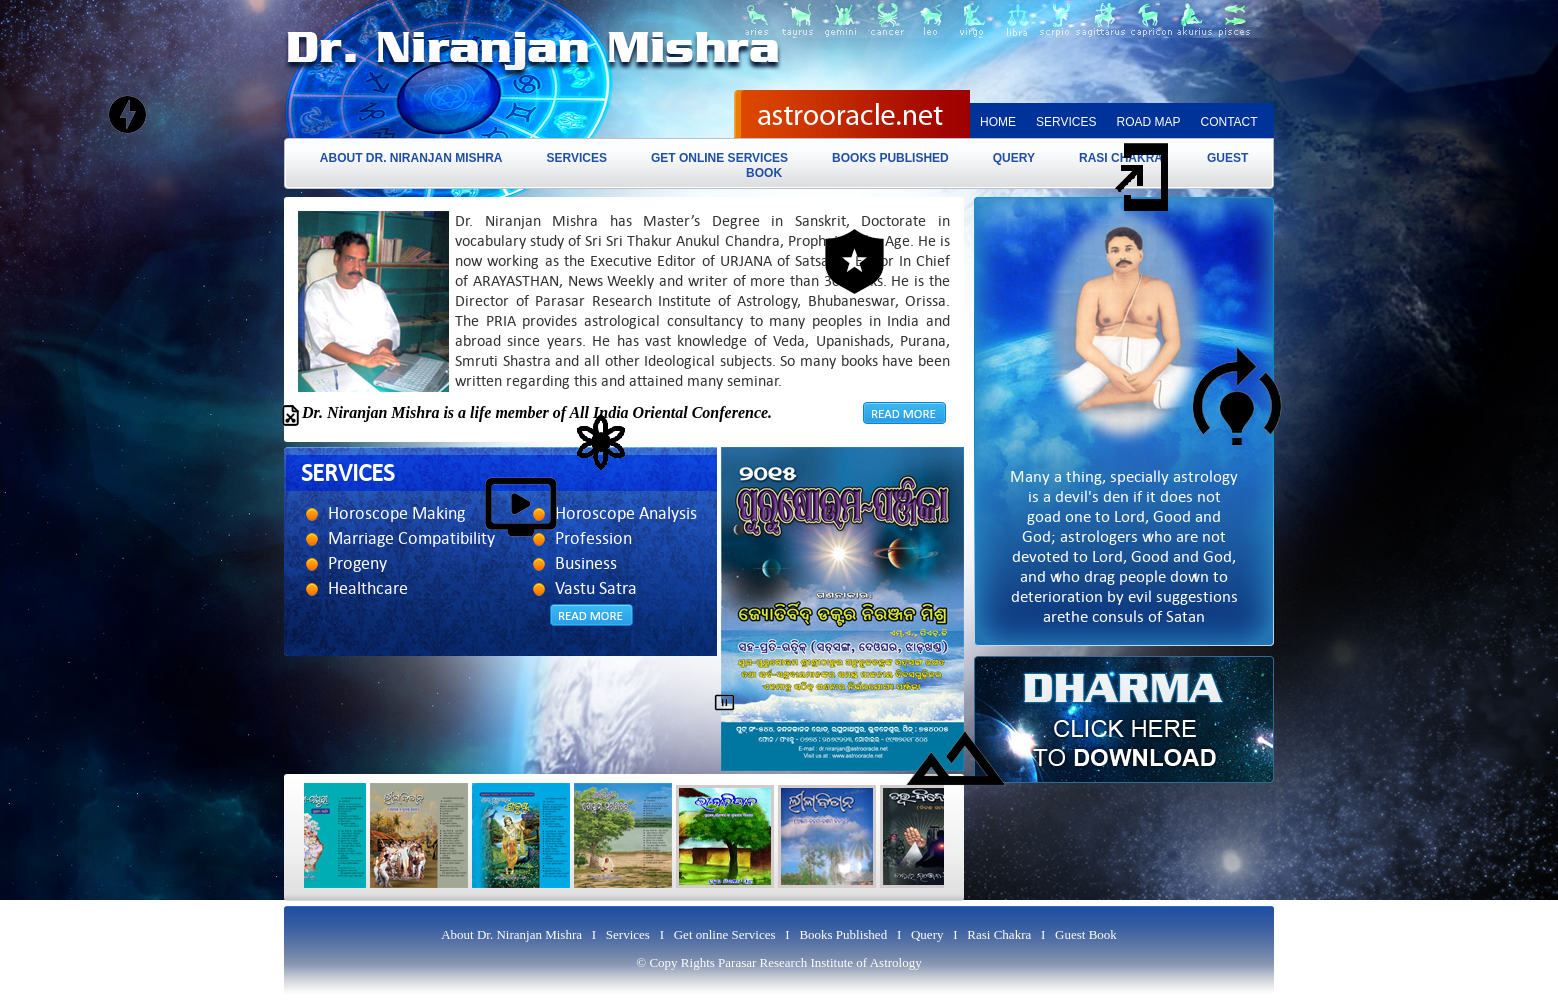  What do you see at coordinates (601, 442) in the screenshot?
I see `apply a vintage or retro photo filter` at bounding box center [601, 442].